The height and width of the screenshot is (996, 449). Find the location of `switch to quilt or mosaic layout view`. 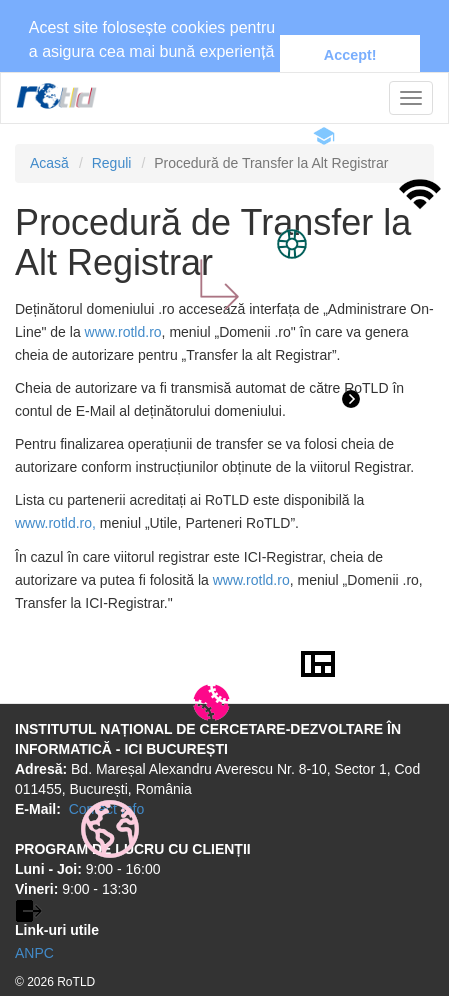

switch to quilt or mosaic layout view is located at coordinates (317, 665).